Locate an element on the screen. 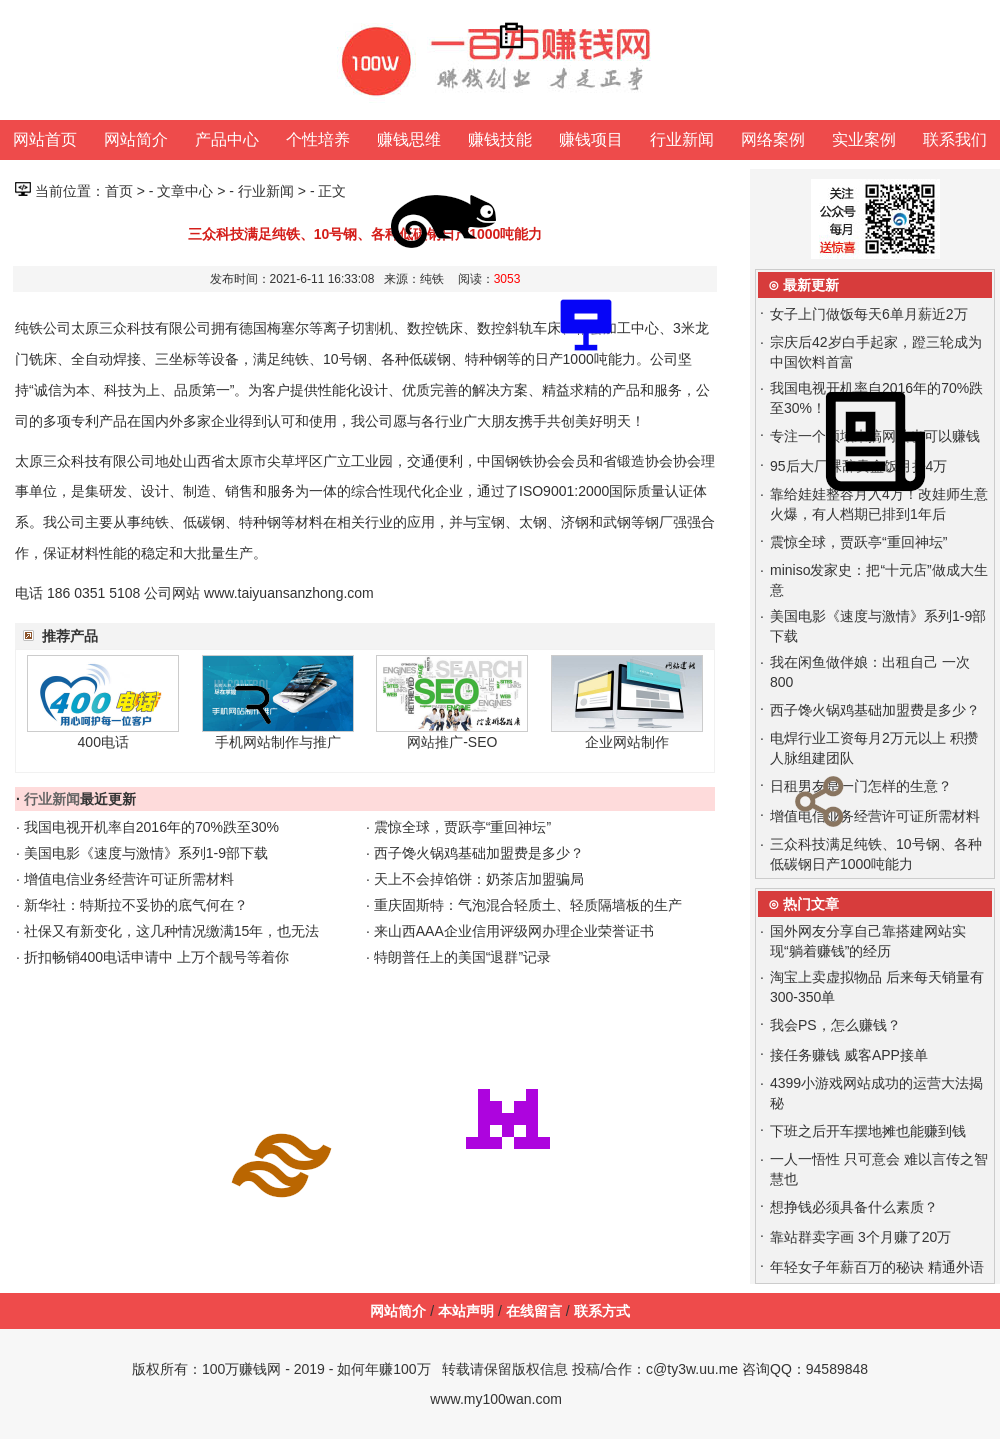 This screenshot has height=1439, width=1000. indicates a reserved or held item is located at coordinates (586, 325).